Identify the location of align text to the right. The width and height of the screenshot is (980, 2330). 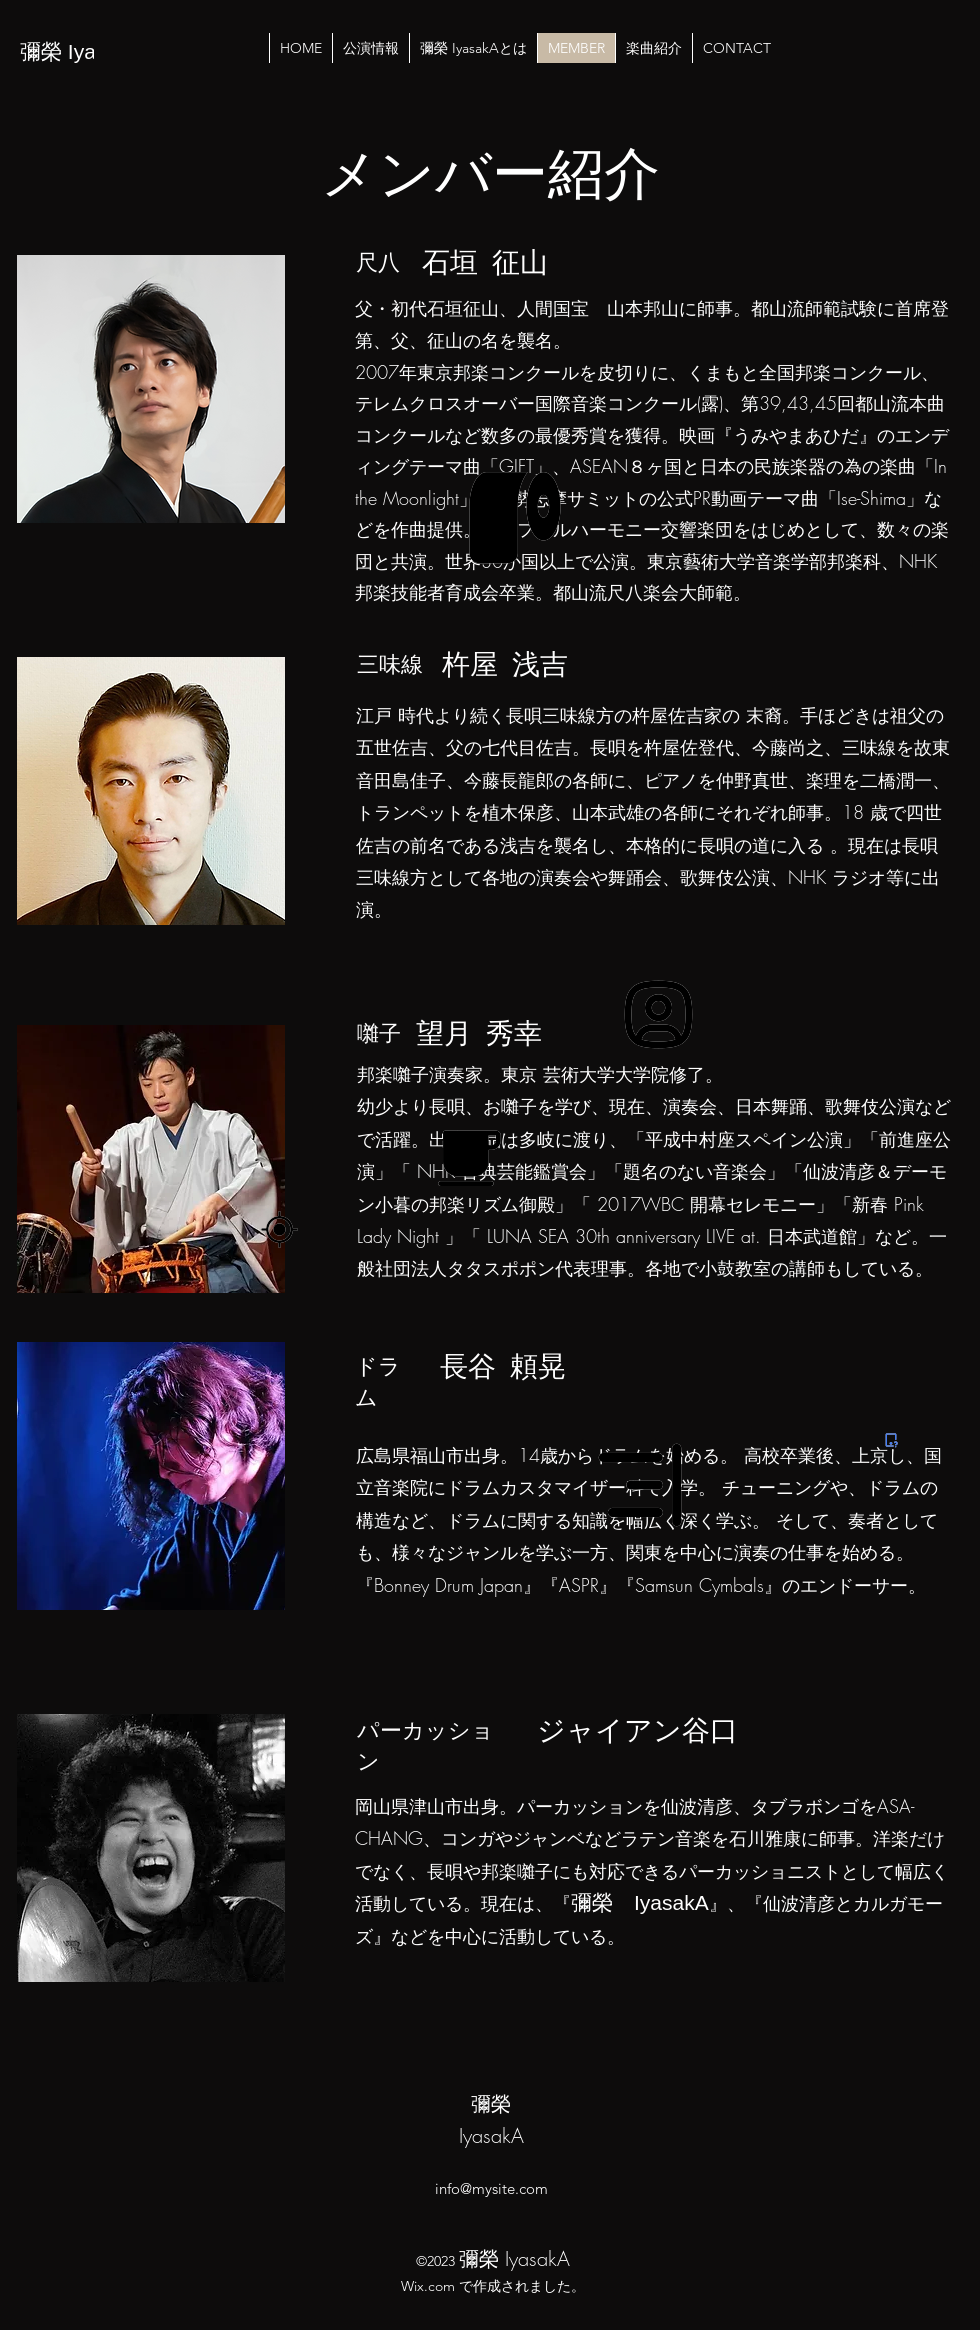
(640, 1485).